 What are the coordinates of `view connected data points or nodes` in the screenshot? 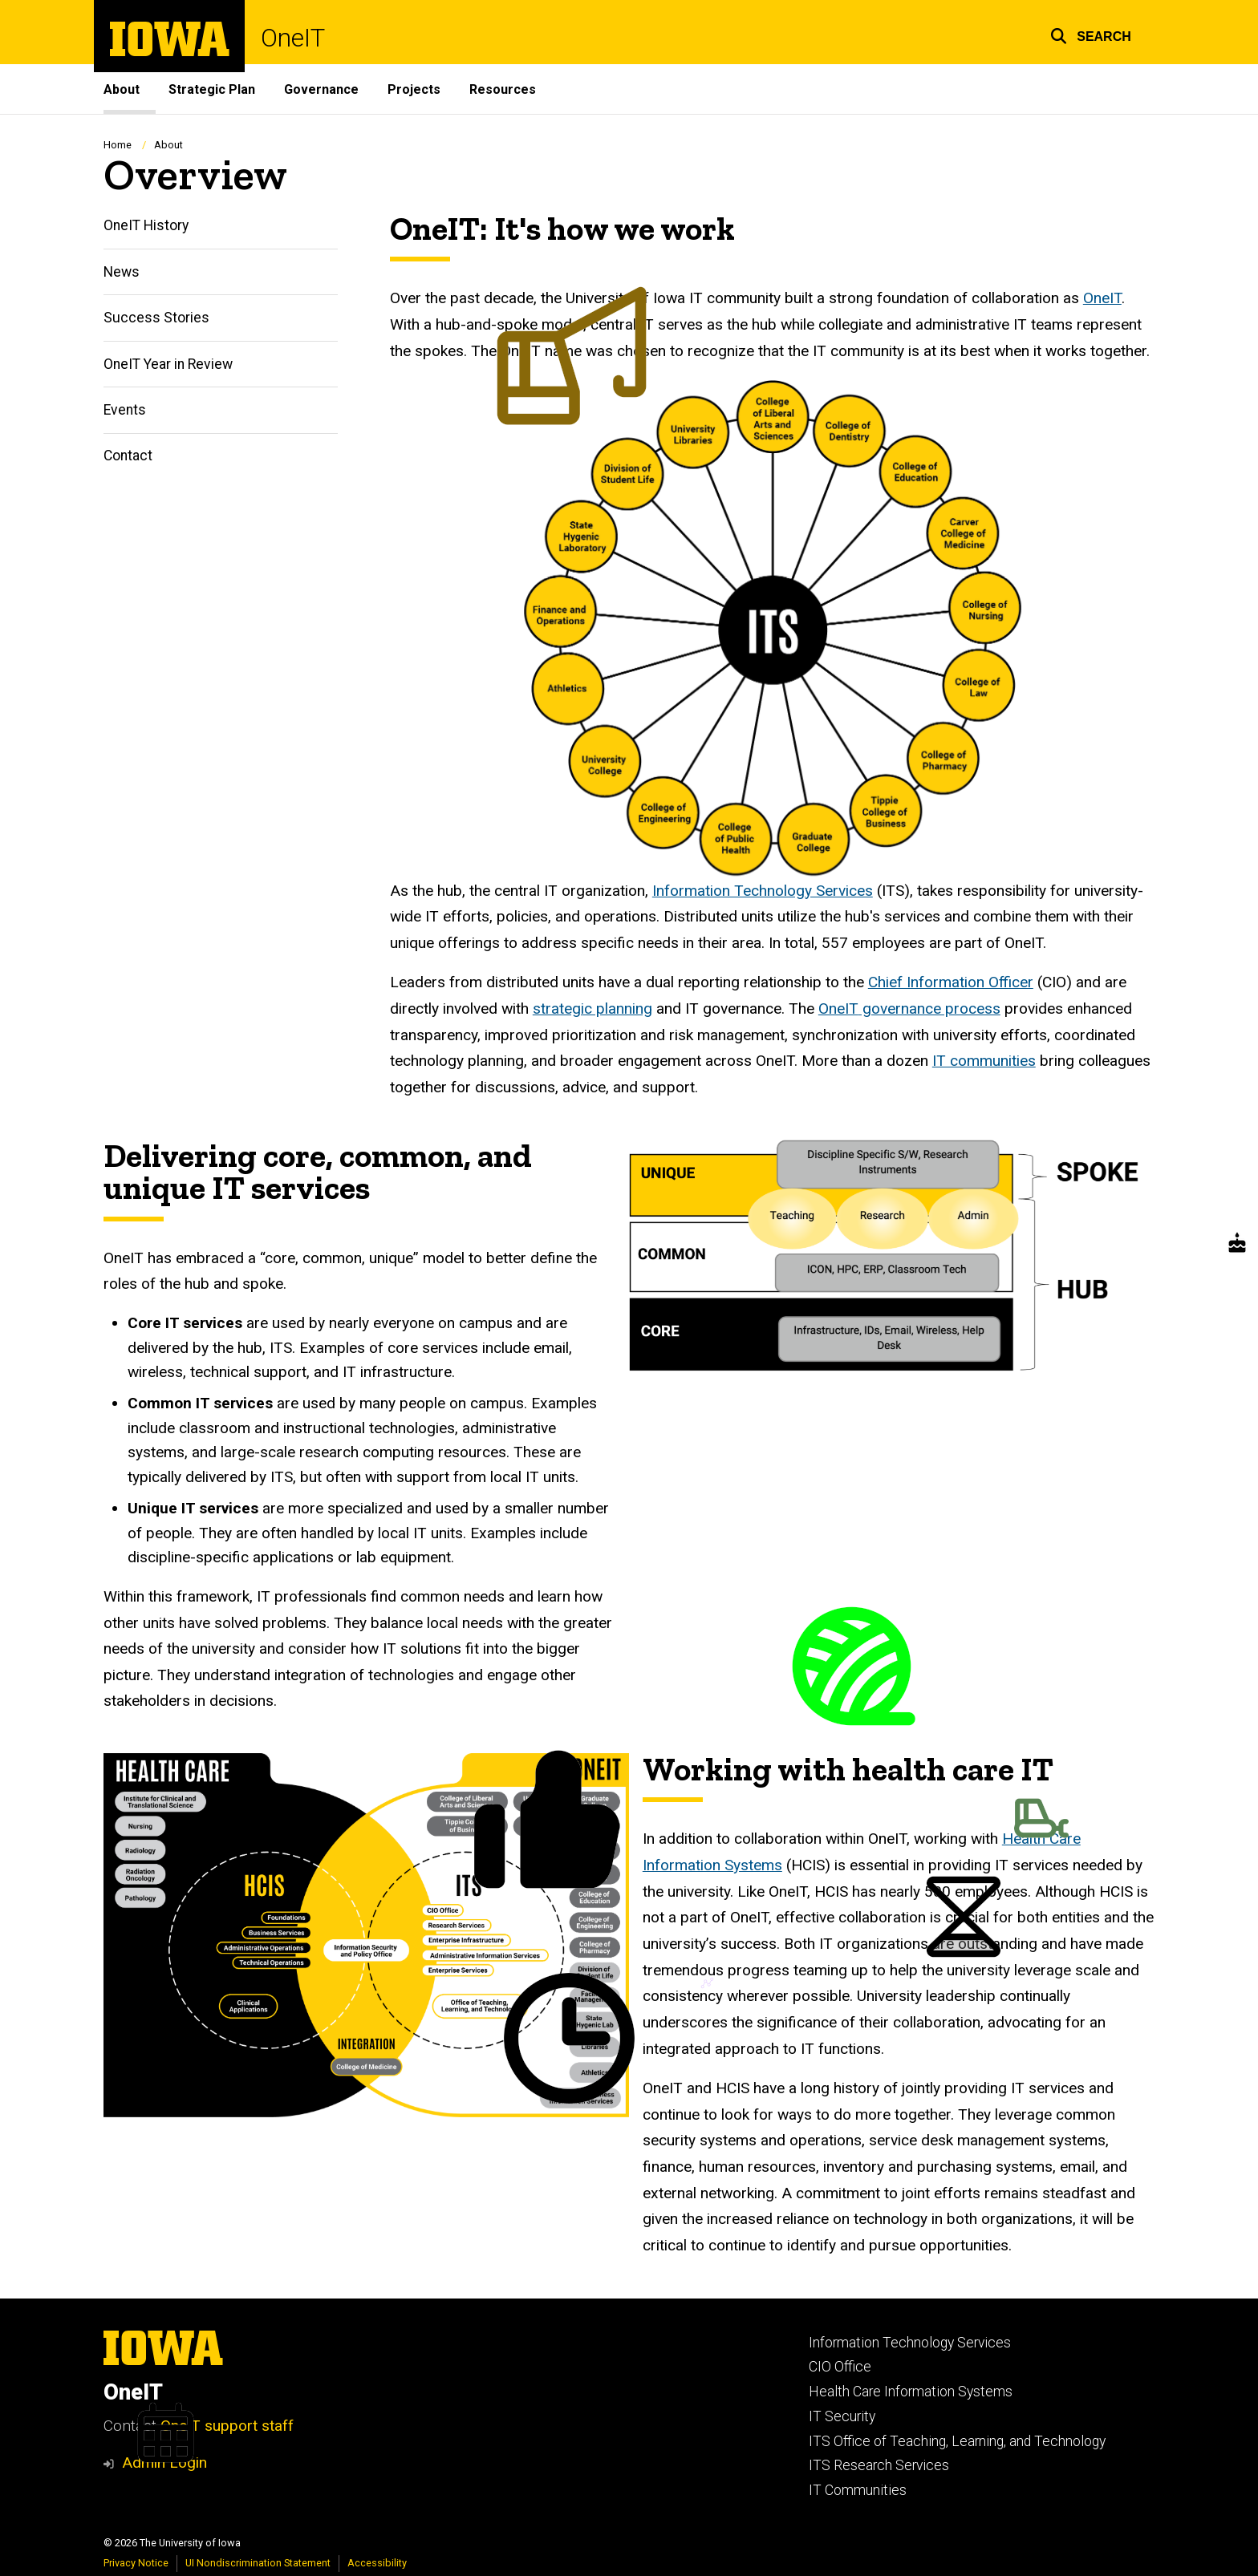 It's located at (707, 1983).